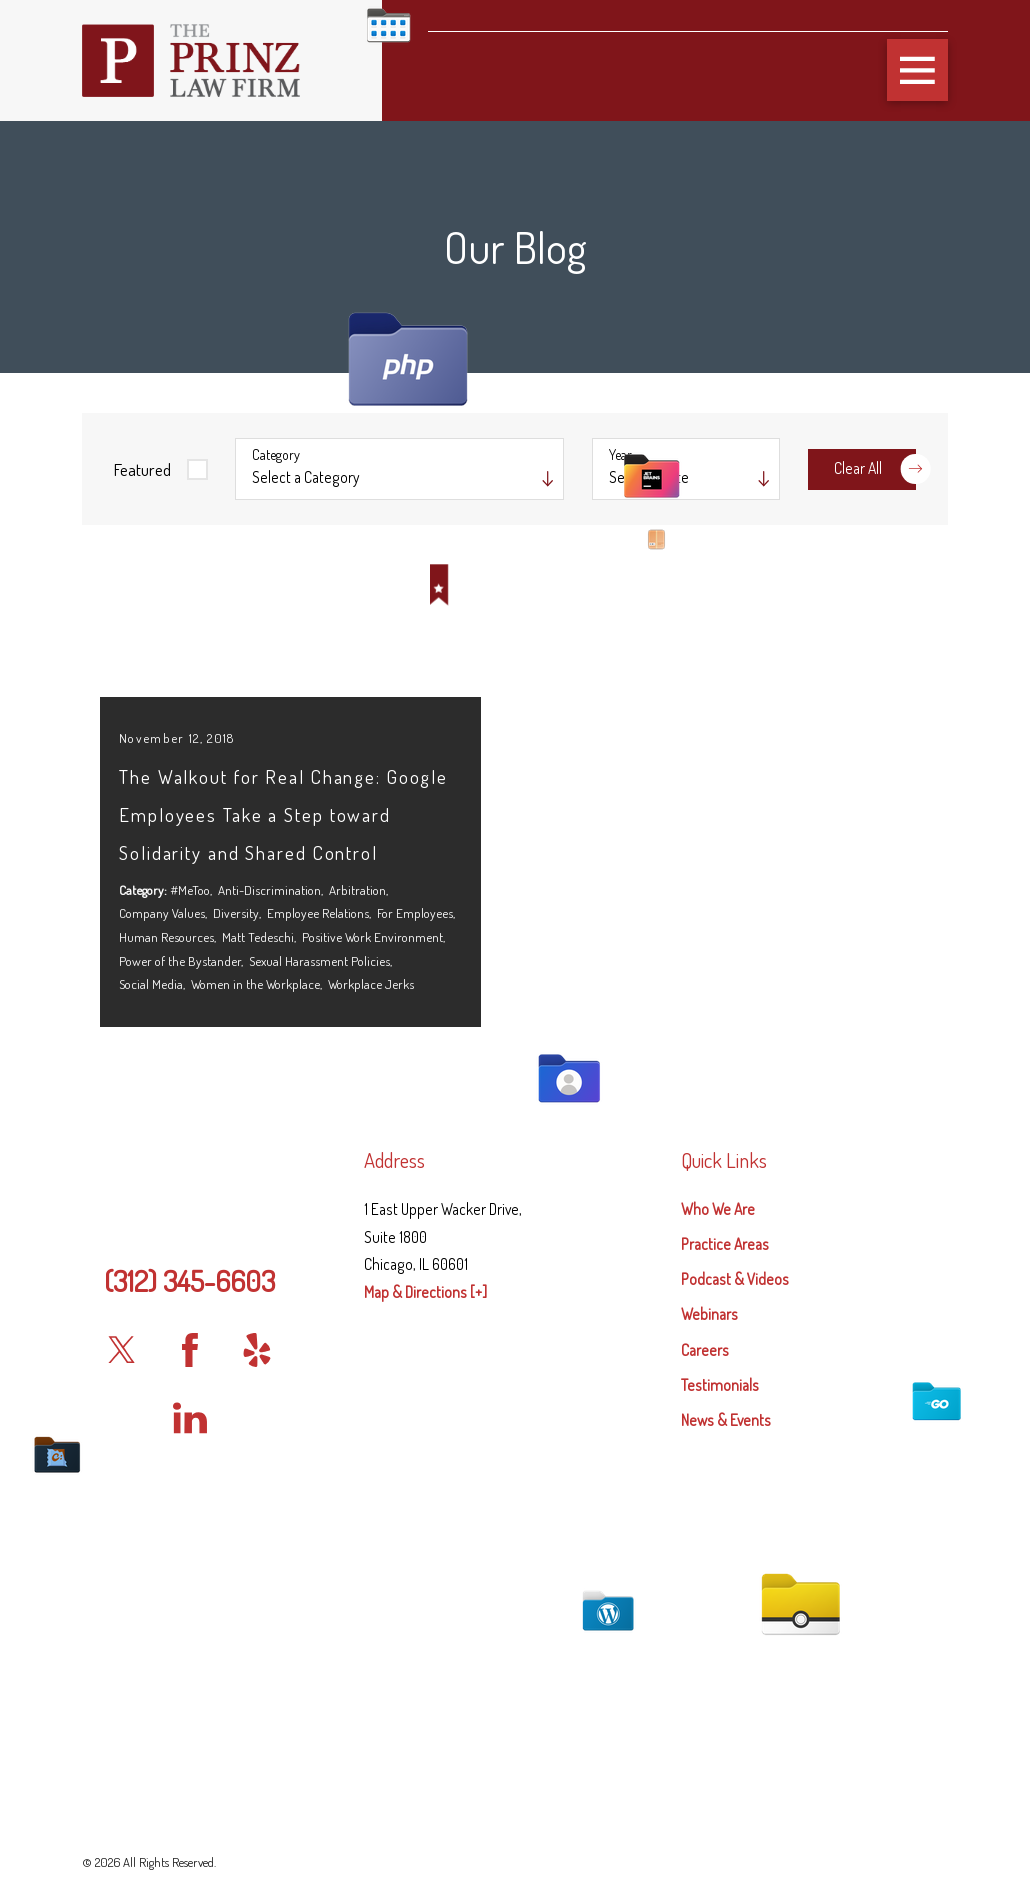  What do you see at coordinates (388, 26) in the screenshot?
I see `open program manager folder` at bounding box center [388, 26].